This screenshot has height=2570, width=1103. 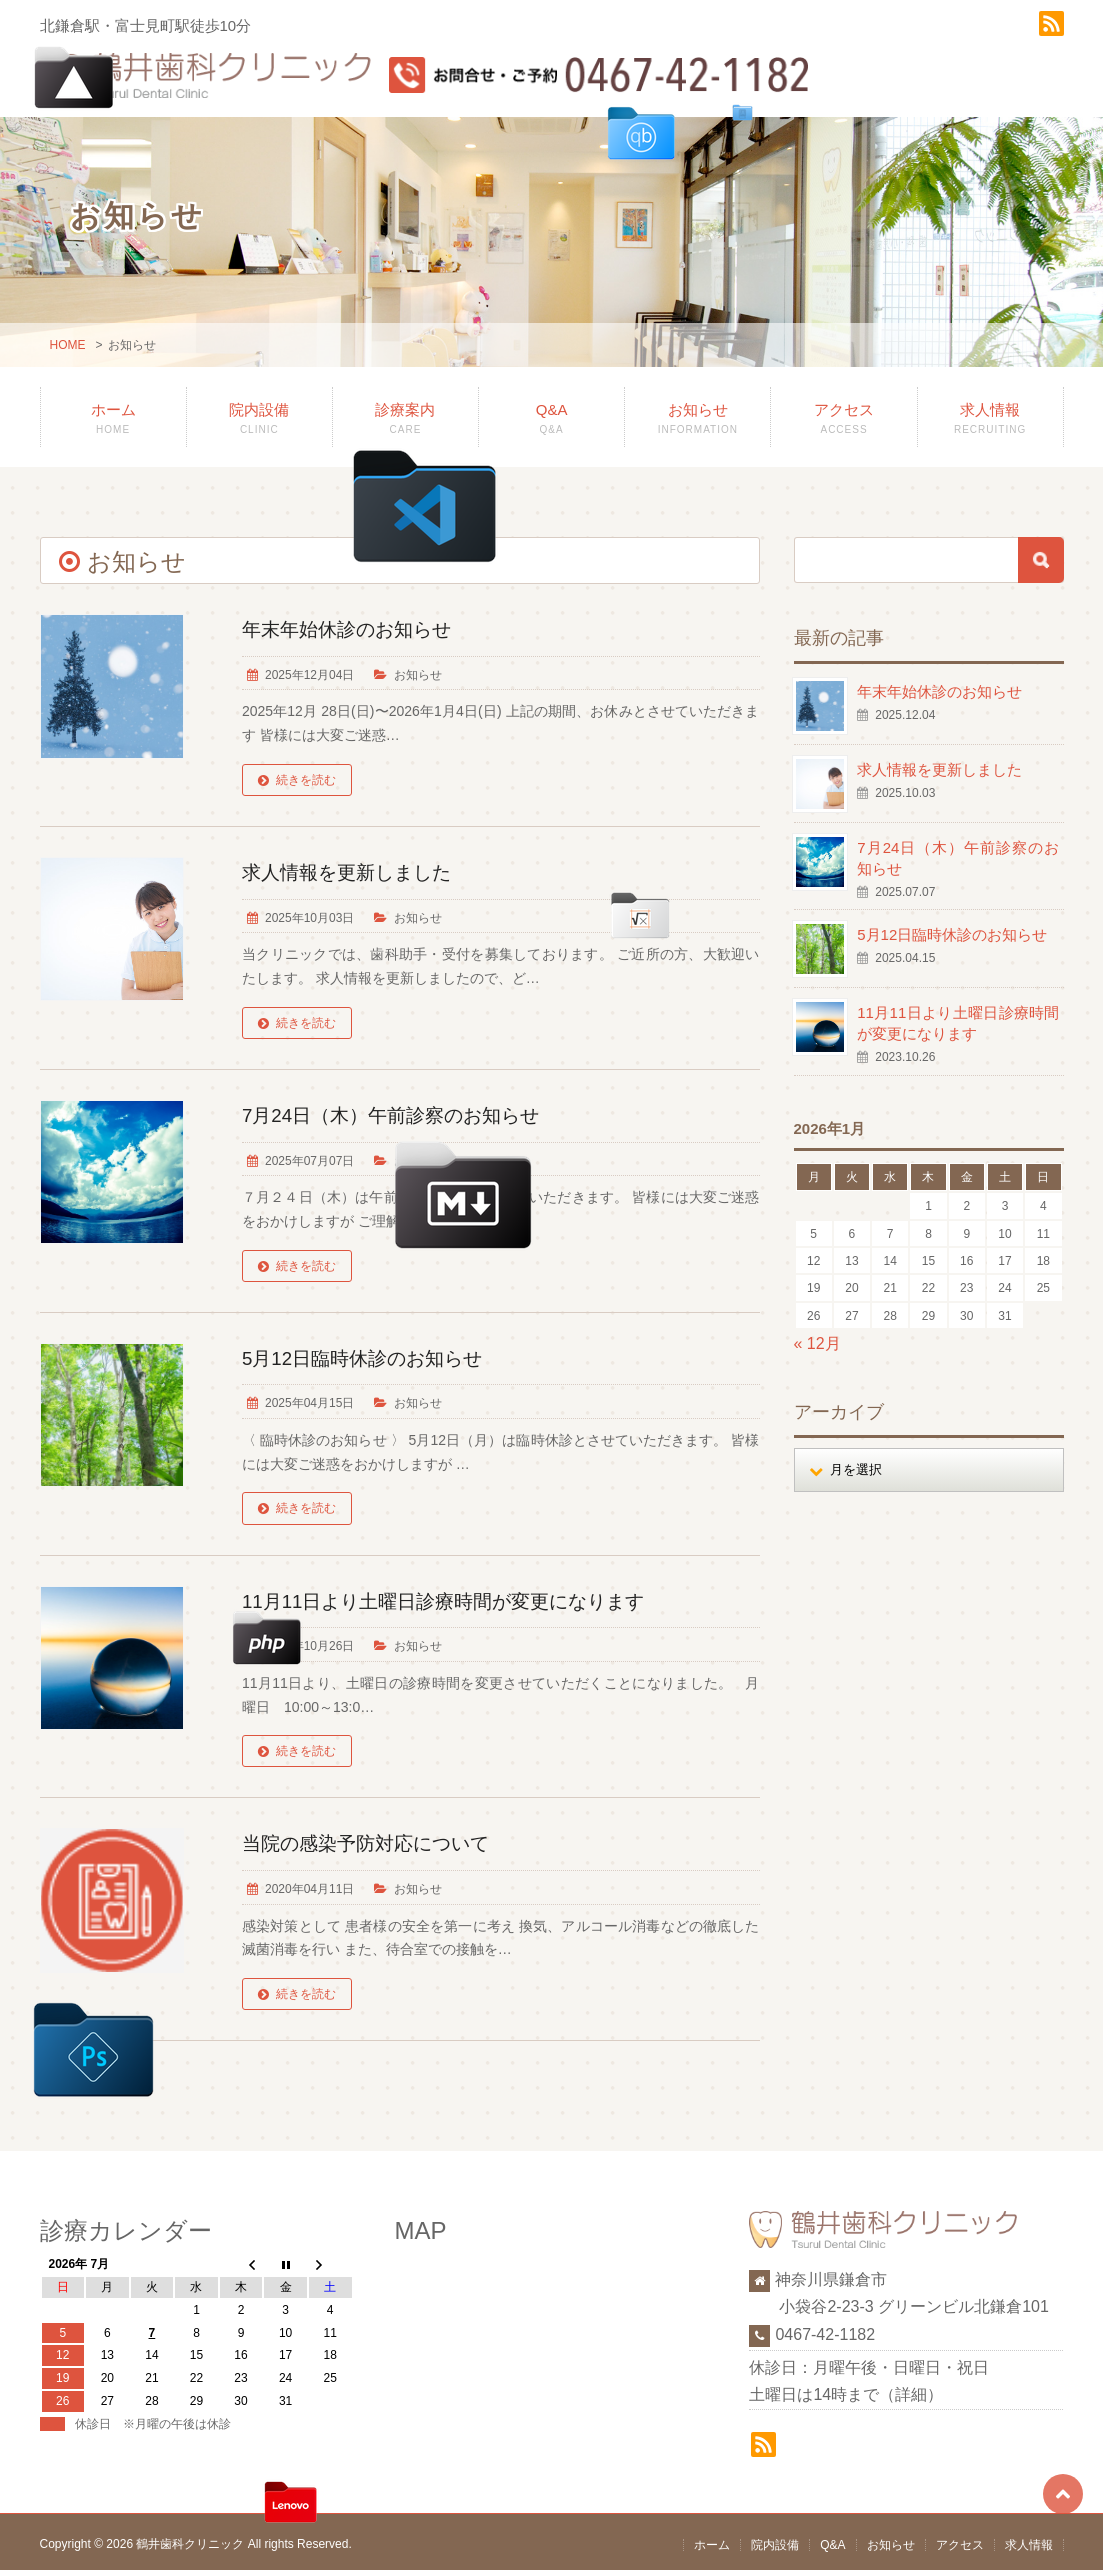 What do you see at coordinates (640, 917) in the screenshot?
I see `folder containing LibreOffice Math formula files` at bounding box center [640, 917].